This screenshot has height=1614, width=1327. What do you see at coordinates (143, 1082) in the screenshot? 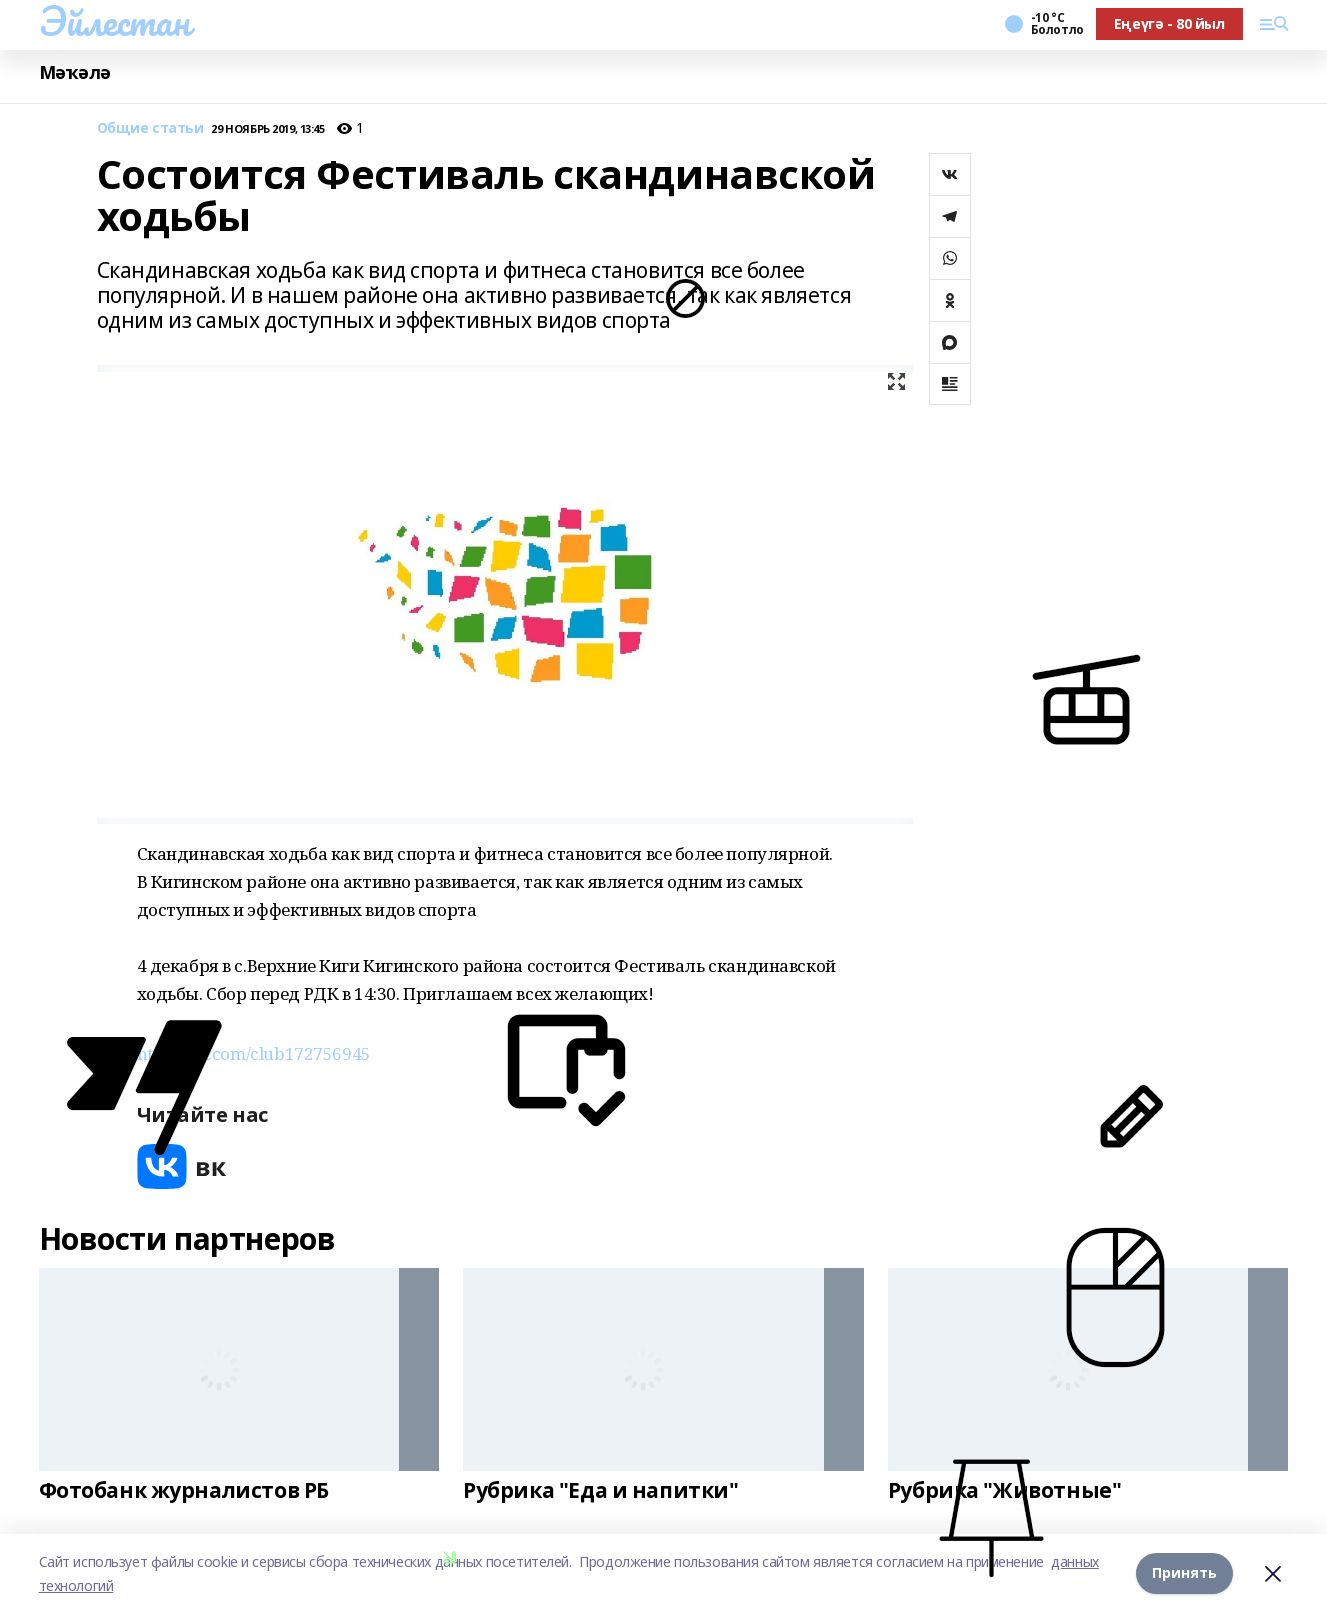
I see `flag or bookmark content for later review` at bounding box center [143, 1082].